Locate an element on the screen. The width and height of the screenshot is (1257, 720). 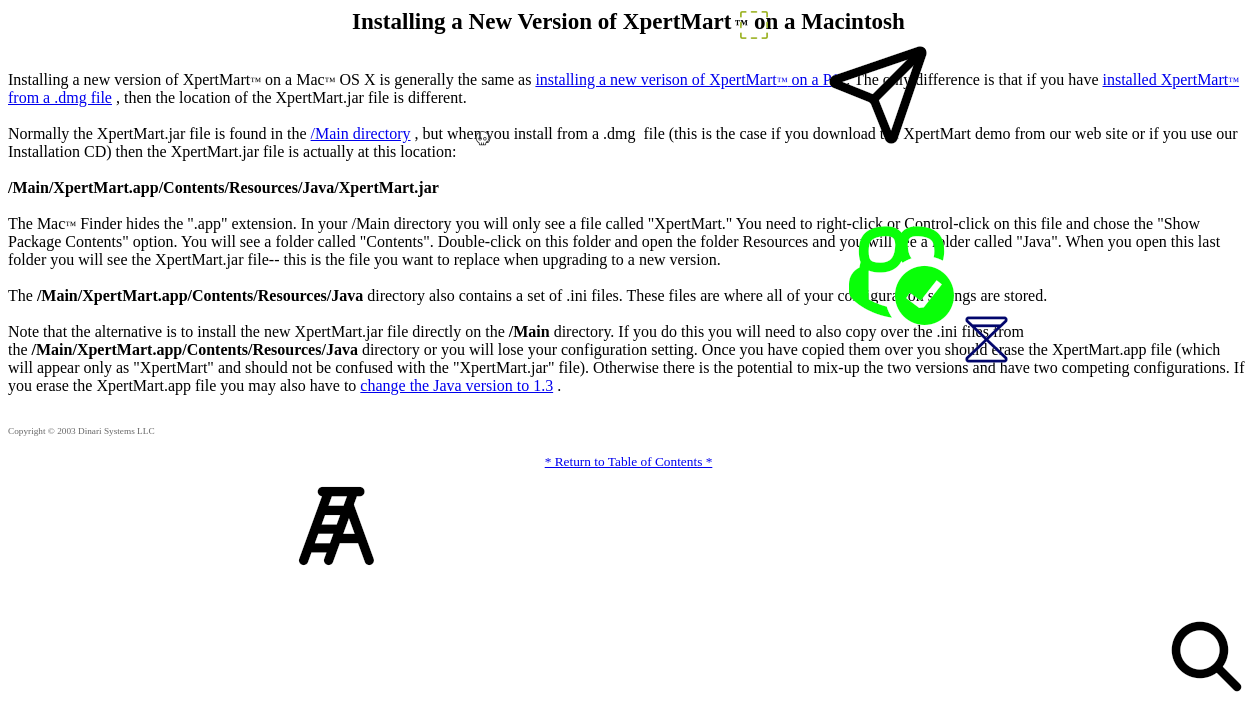
send a message is located at coordinates (878, 95).